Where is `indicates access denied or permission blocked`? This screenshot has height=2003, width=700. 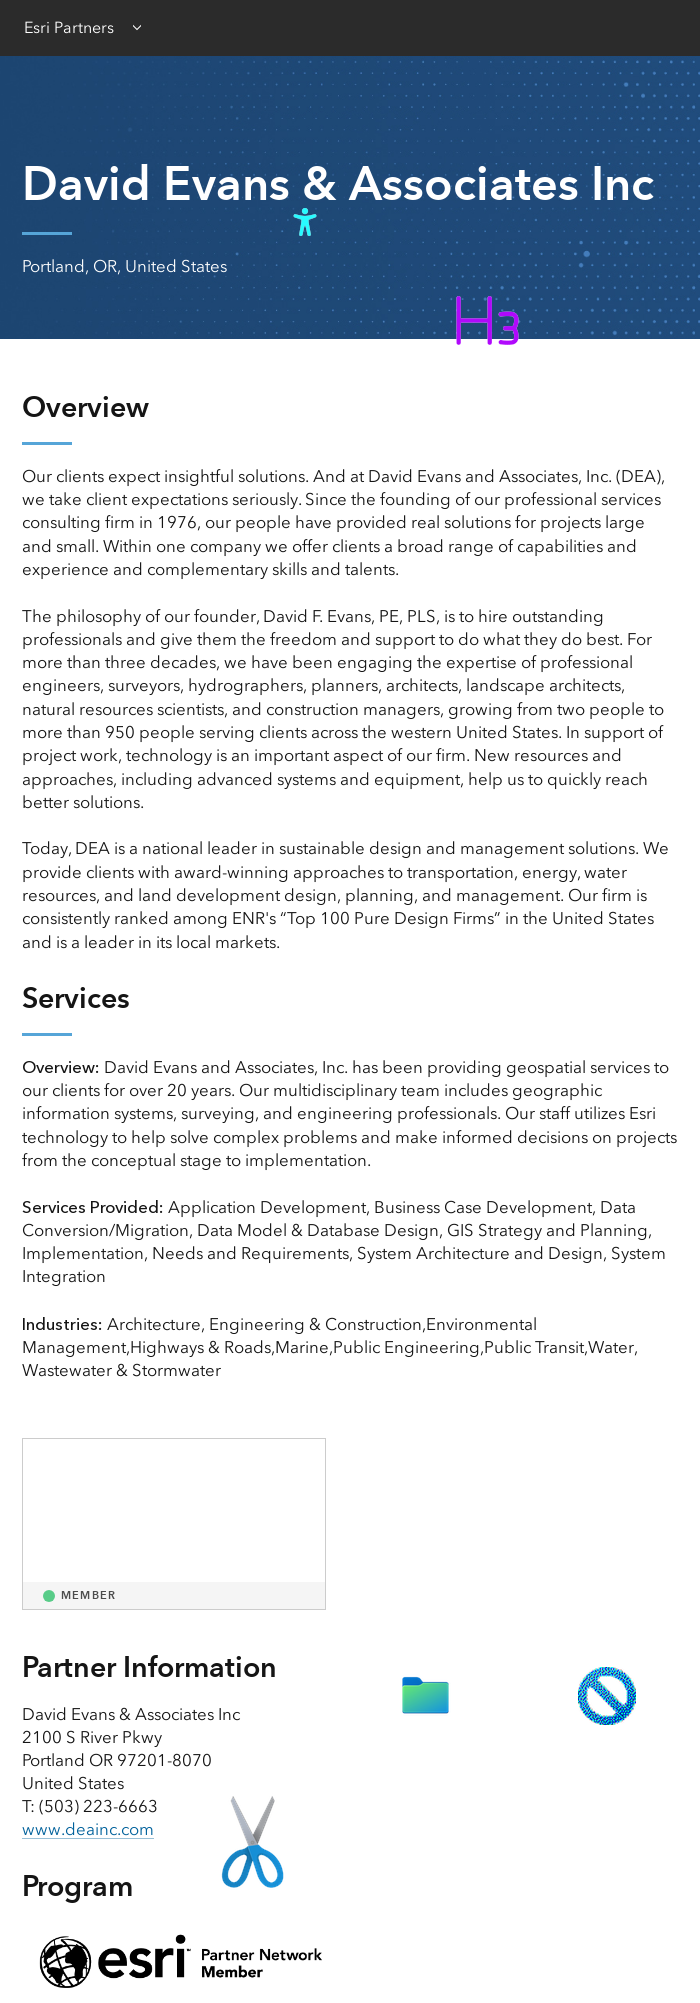
indicates access denied or permission blocked is located at coordinates (607, 1696).